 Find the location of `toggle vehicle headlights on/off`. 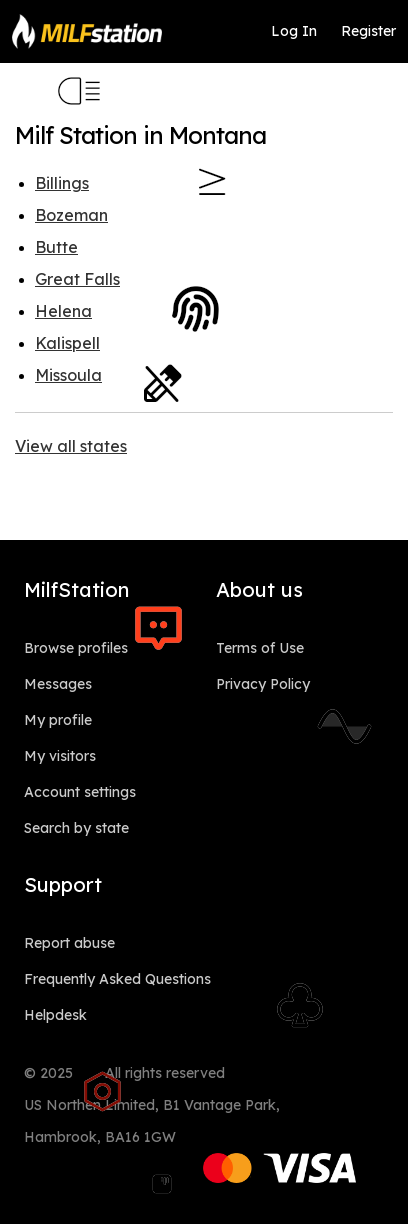

toggle vehicle headlights on/off is located at coordinates (79, 91).